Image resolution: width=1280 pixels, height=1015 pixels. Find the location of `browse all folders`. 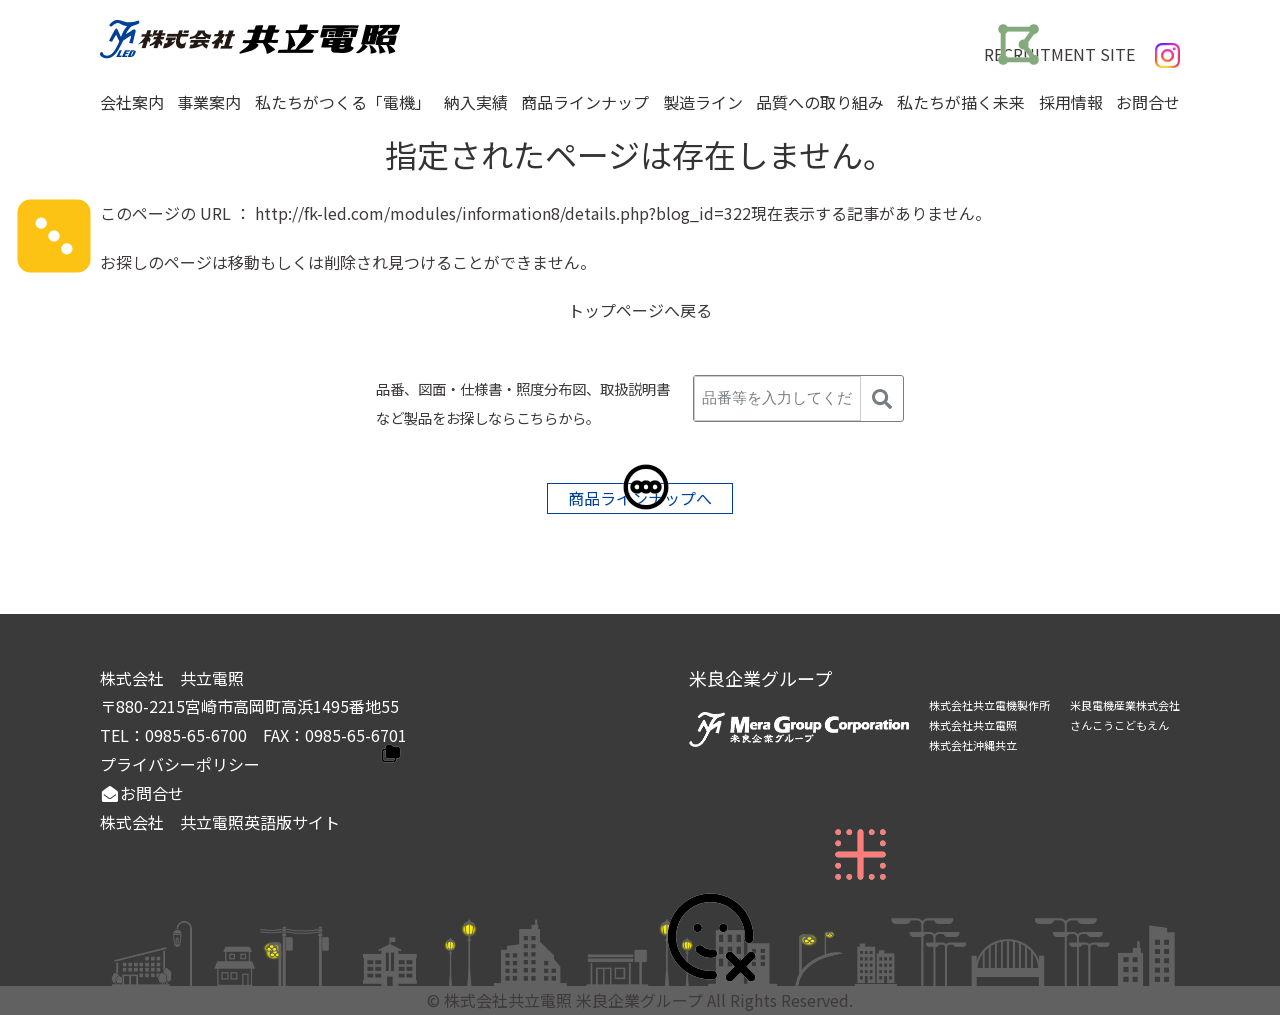

browse all folders is located at coordinates (391, 754).